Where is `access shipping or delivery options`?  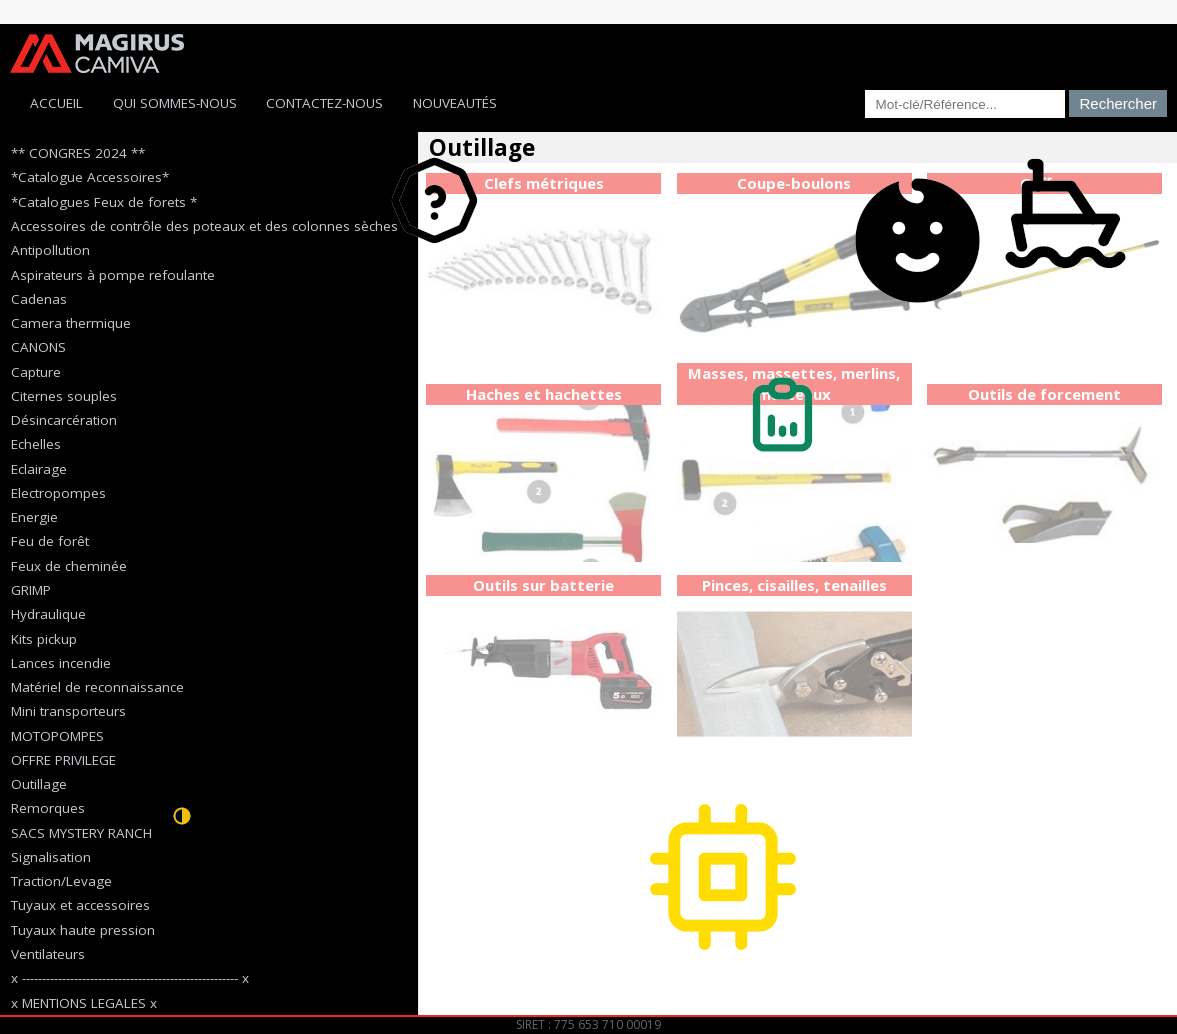
access shipping or delivery options is located at coordinates (1065, 213).